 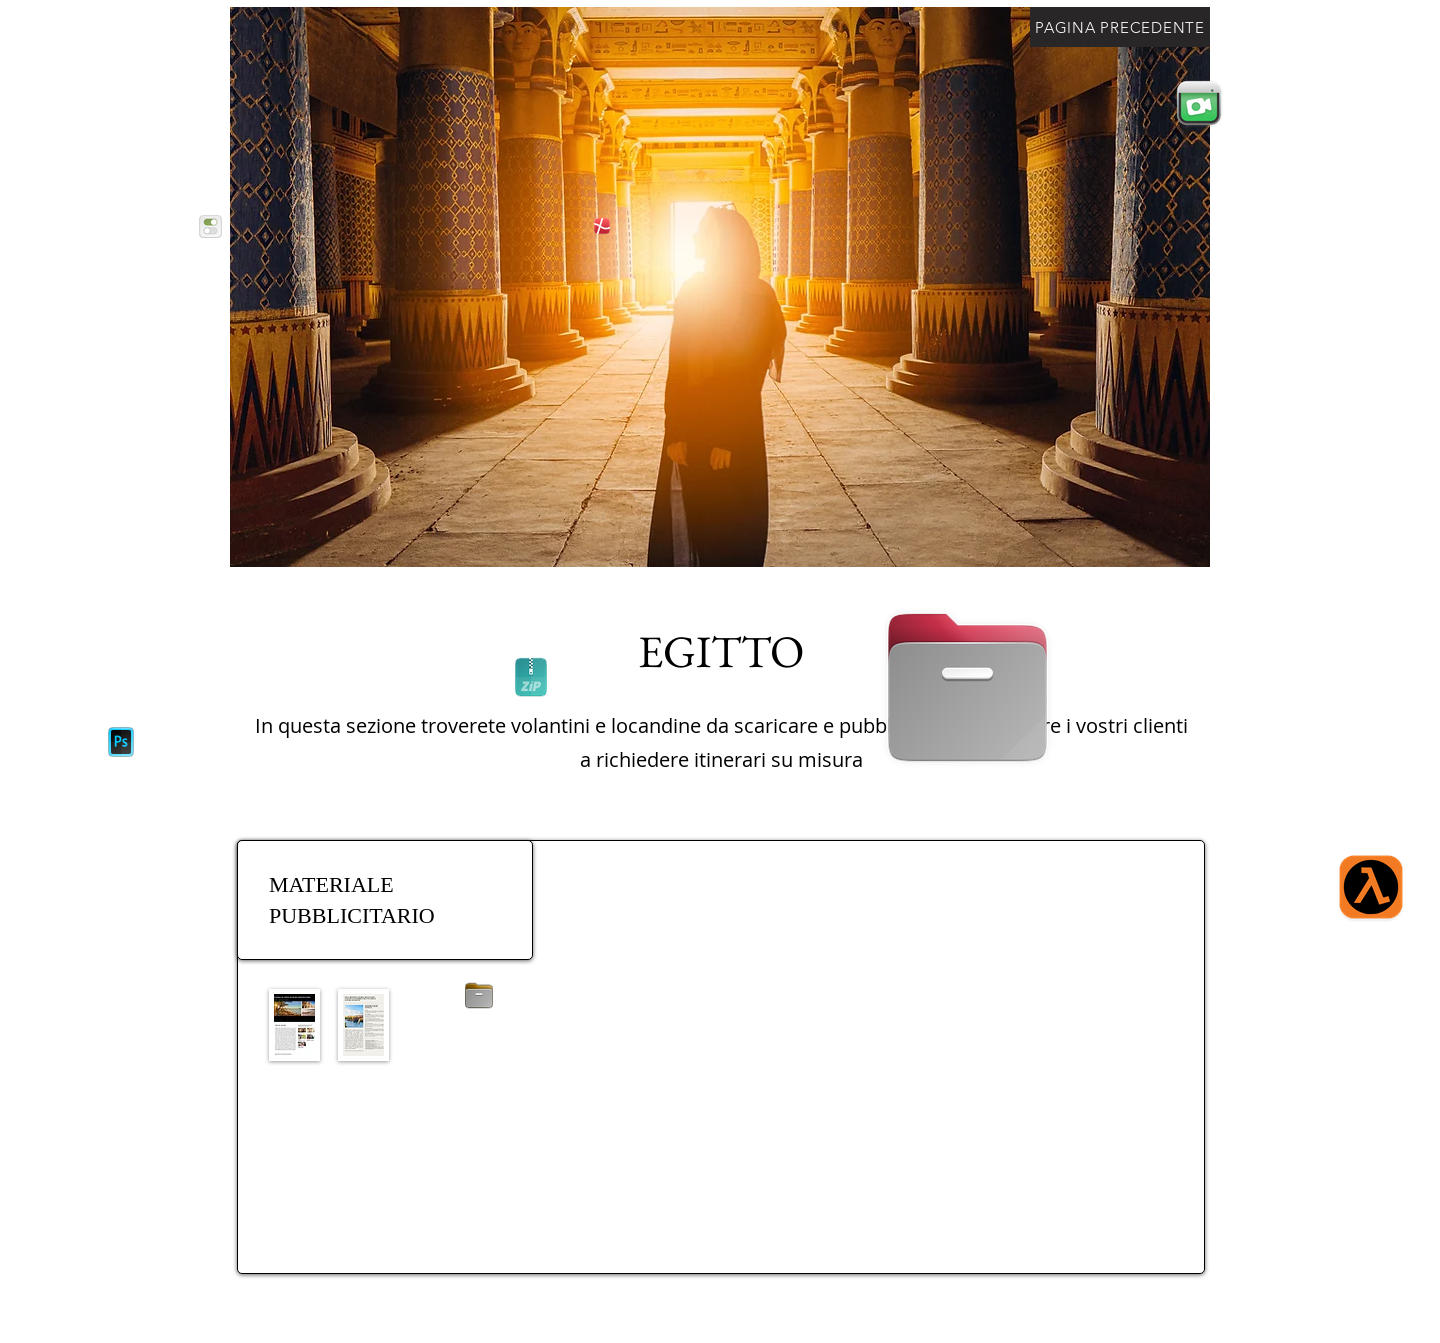 What do you see at coordinates (531, 677) in the screenshot?
I see `compressed zip file` at bounding box center [531, 677].